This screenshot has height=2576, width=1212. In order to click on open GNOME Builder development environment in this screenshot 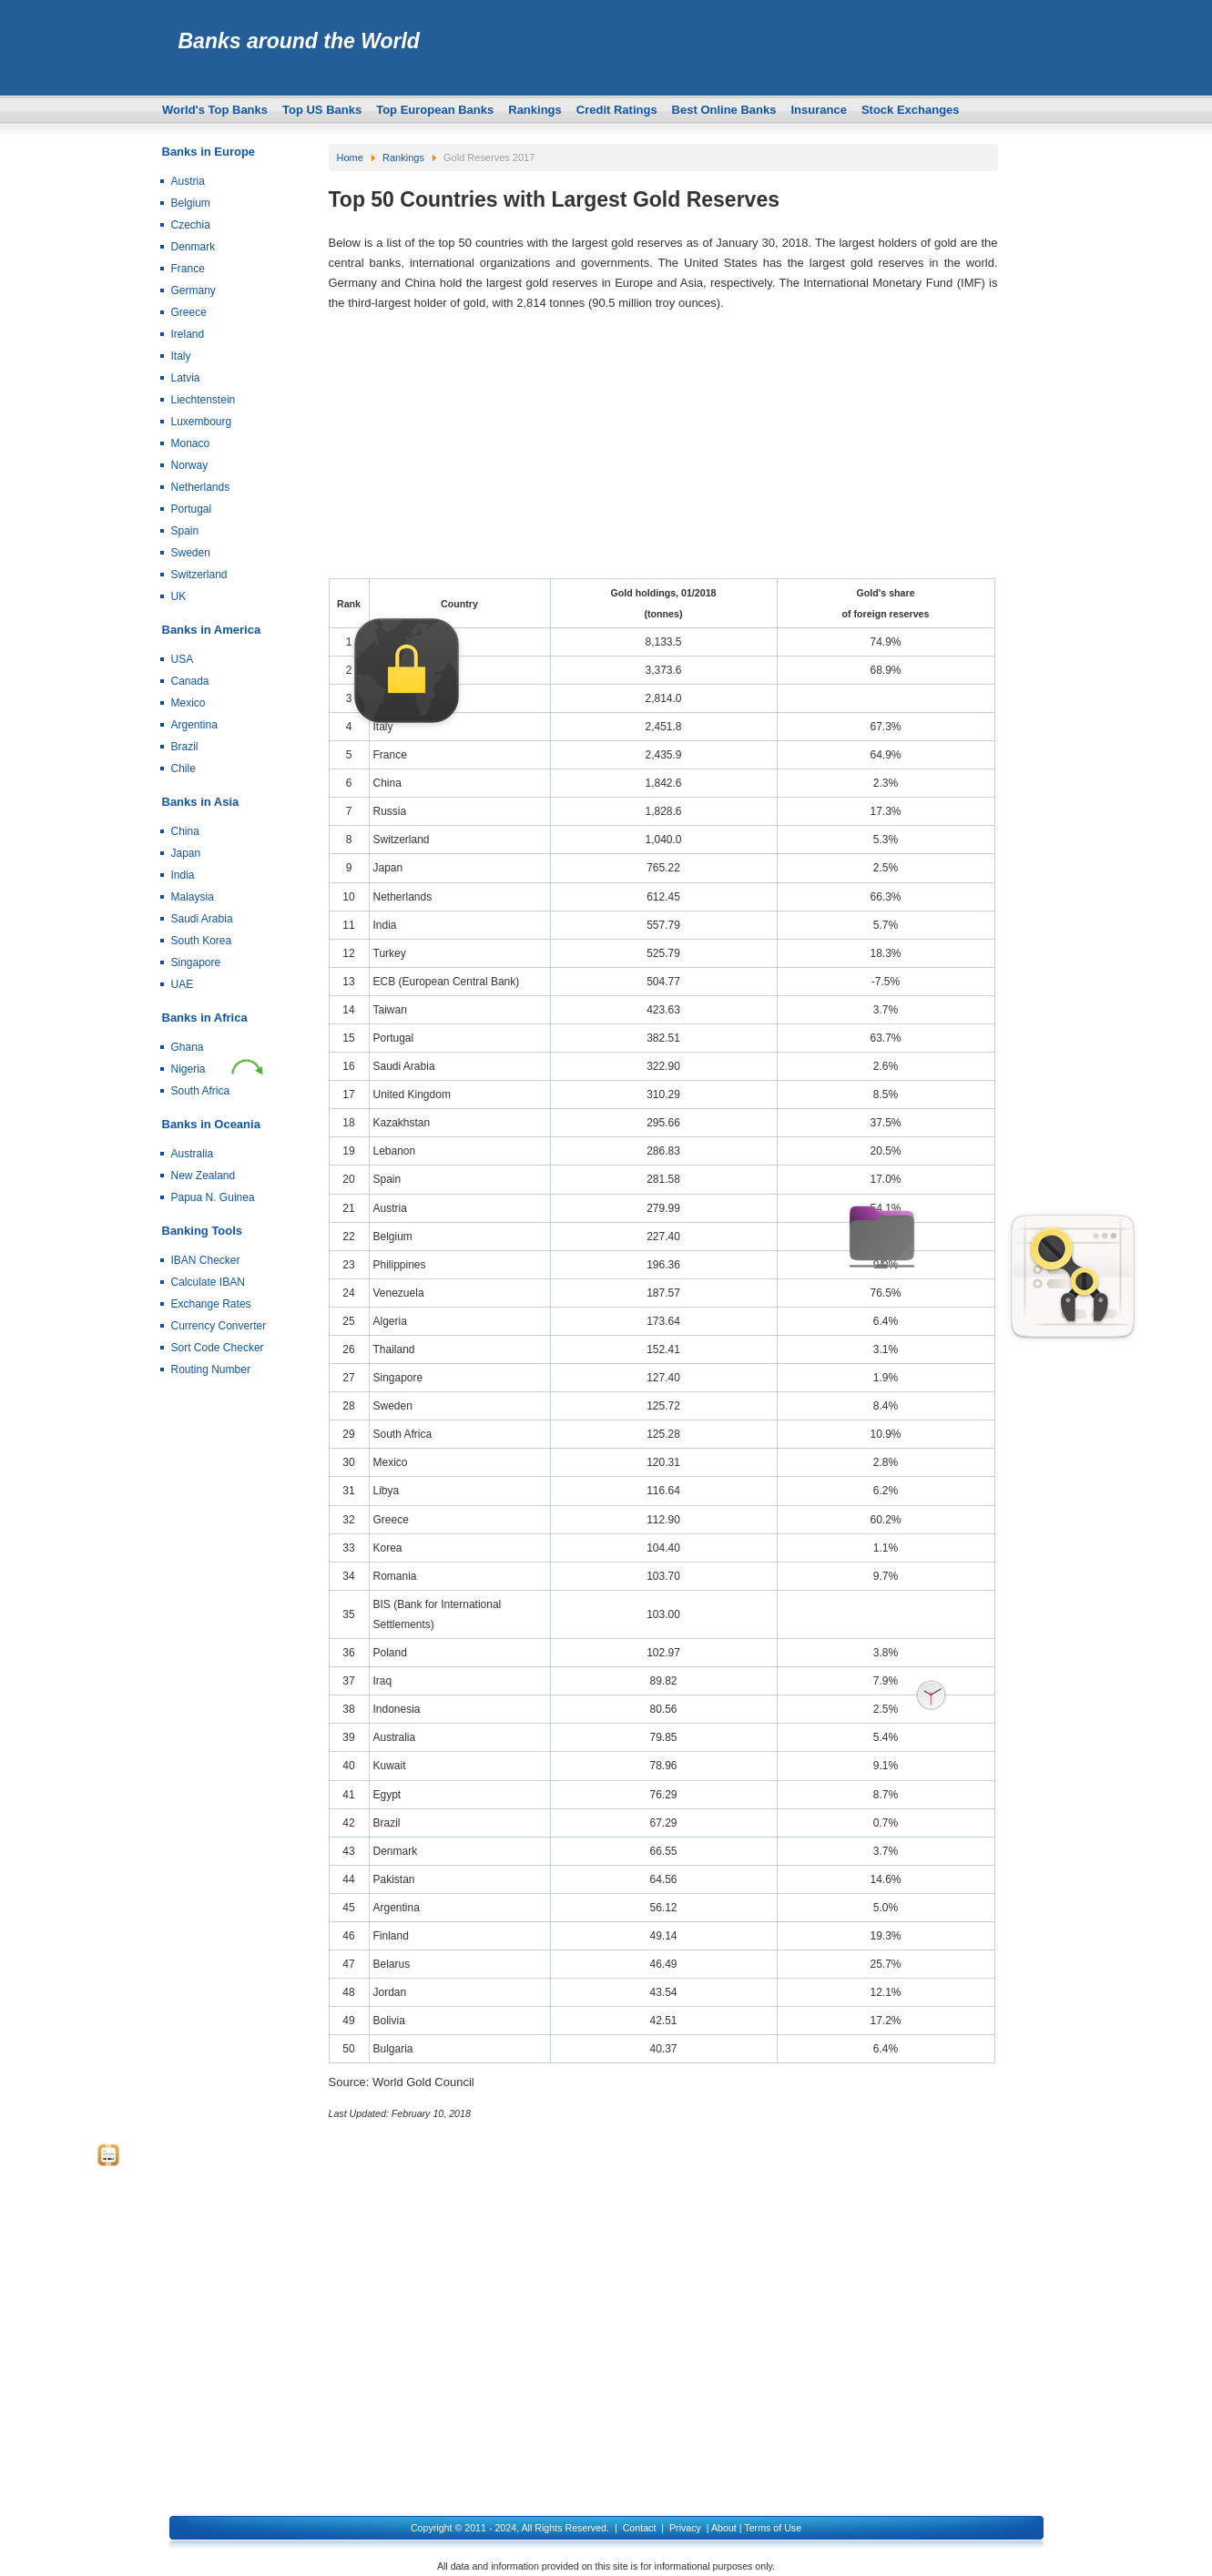, I will do `click(1073, 1277)`.